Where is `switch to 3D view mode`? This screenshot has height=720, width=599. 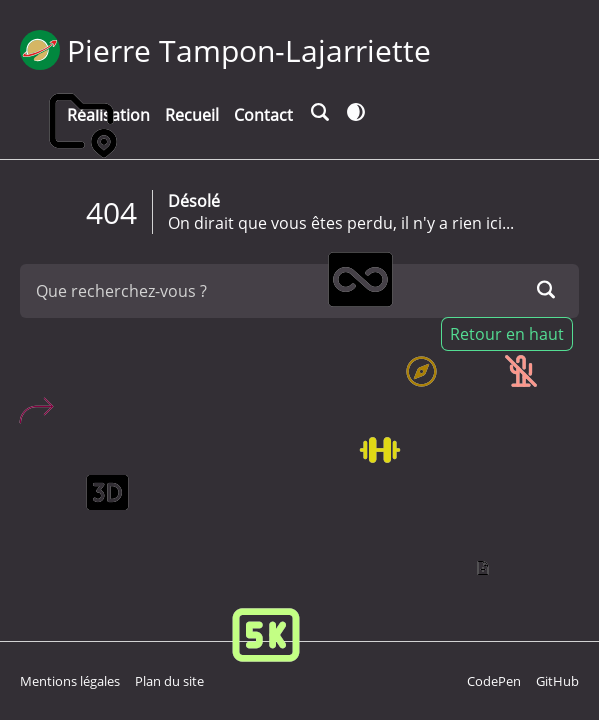
switch to 3D view mode is located at coordinates (107, 492).